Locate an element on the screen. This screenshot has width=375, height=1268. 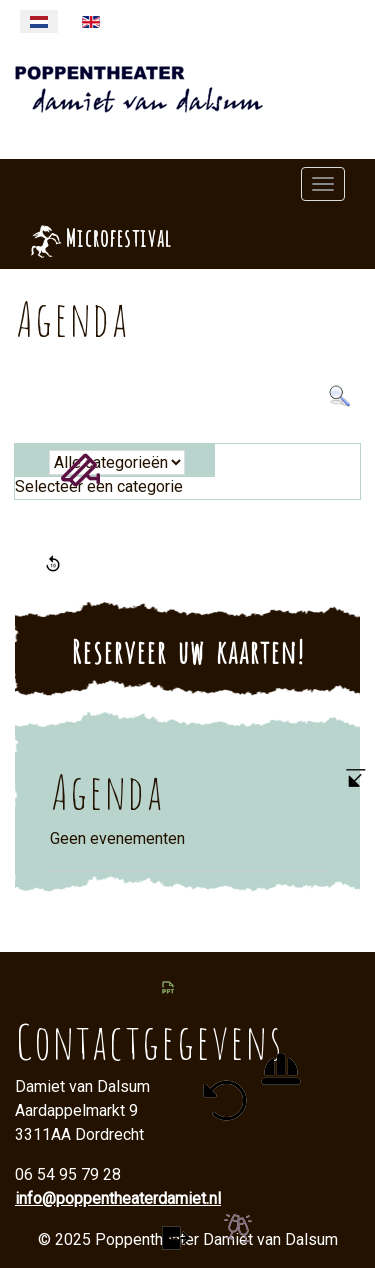
access construction or work site features is located at coordinates (281, 1071).